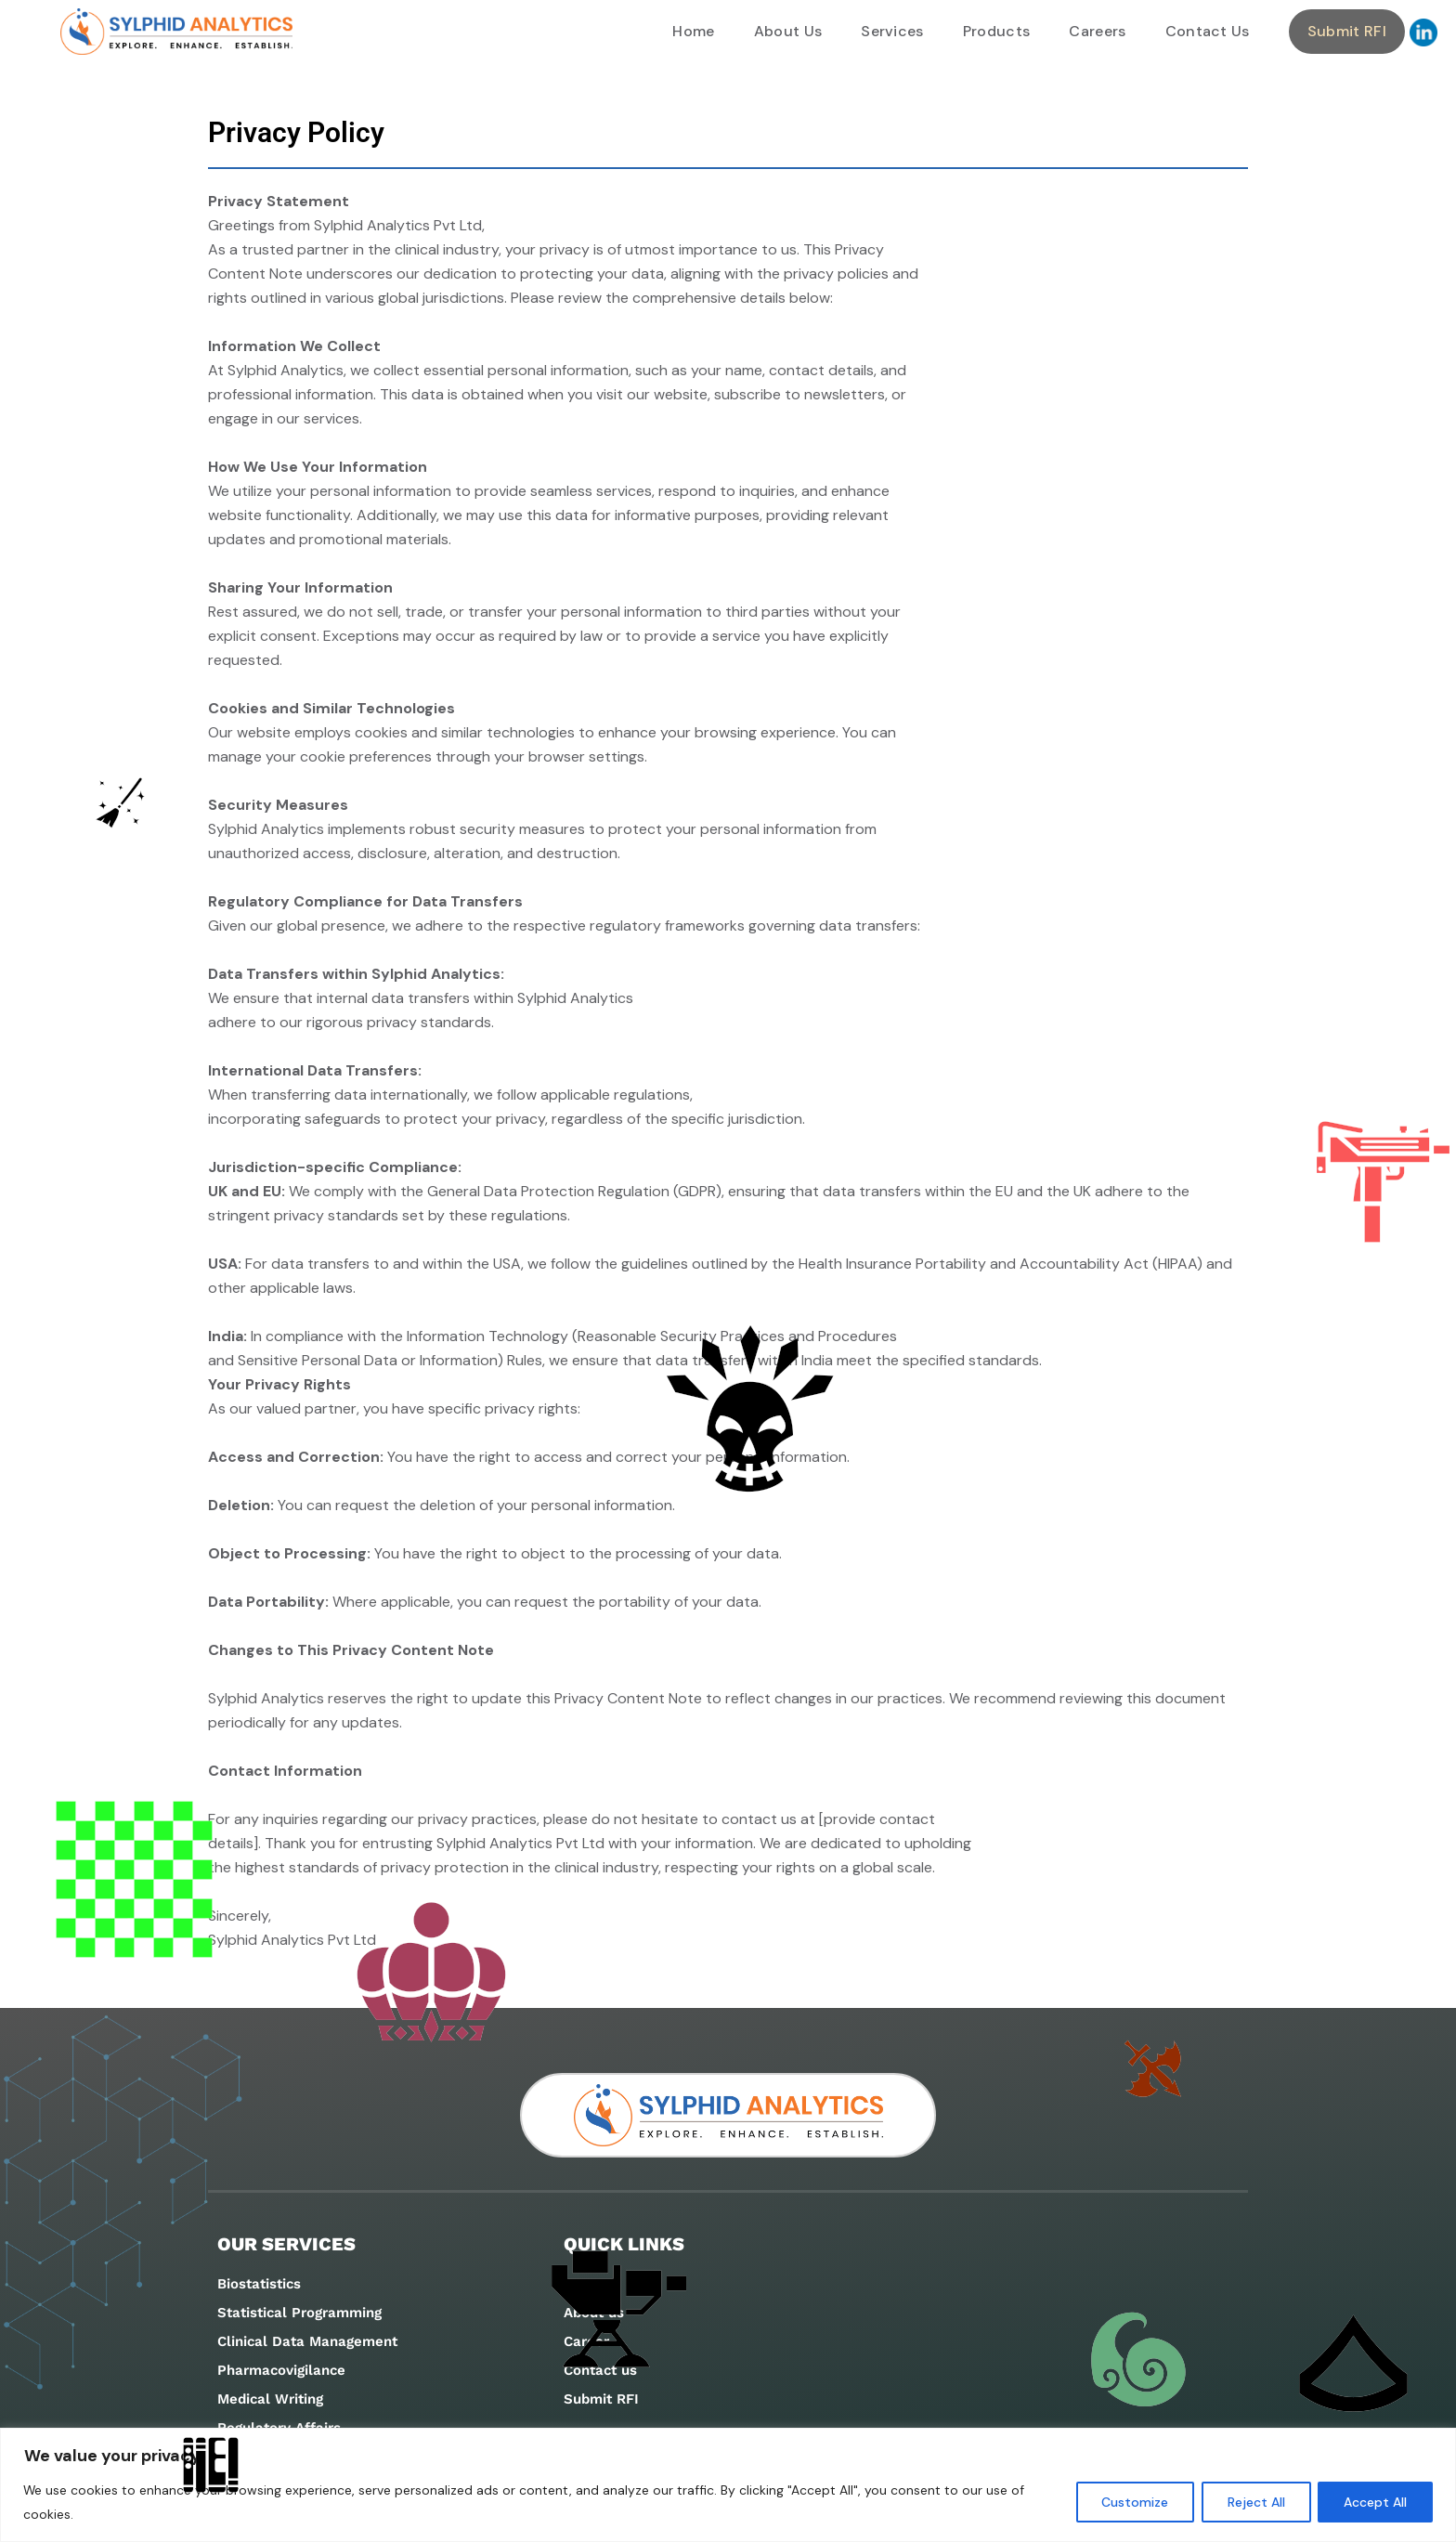 Image resolution: width=1456 pixels, height=2542 pixels. I want to click on indicates private first class military rank, so click(1353, 2363).